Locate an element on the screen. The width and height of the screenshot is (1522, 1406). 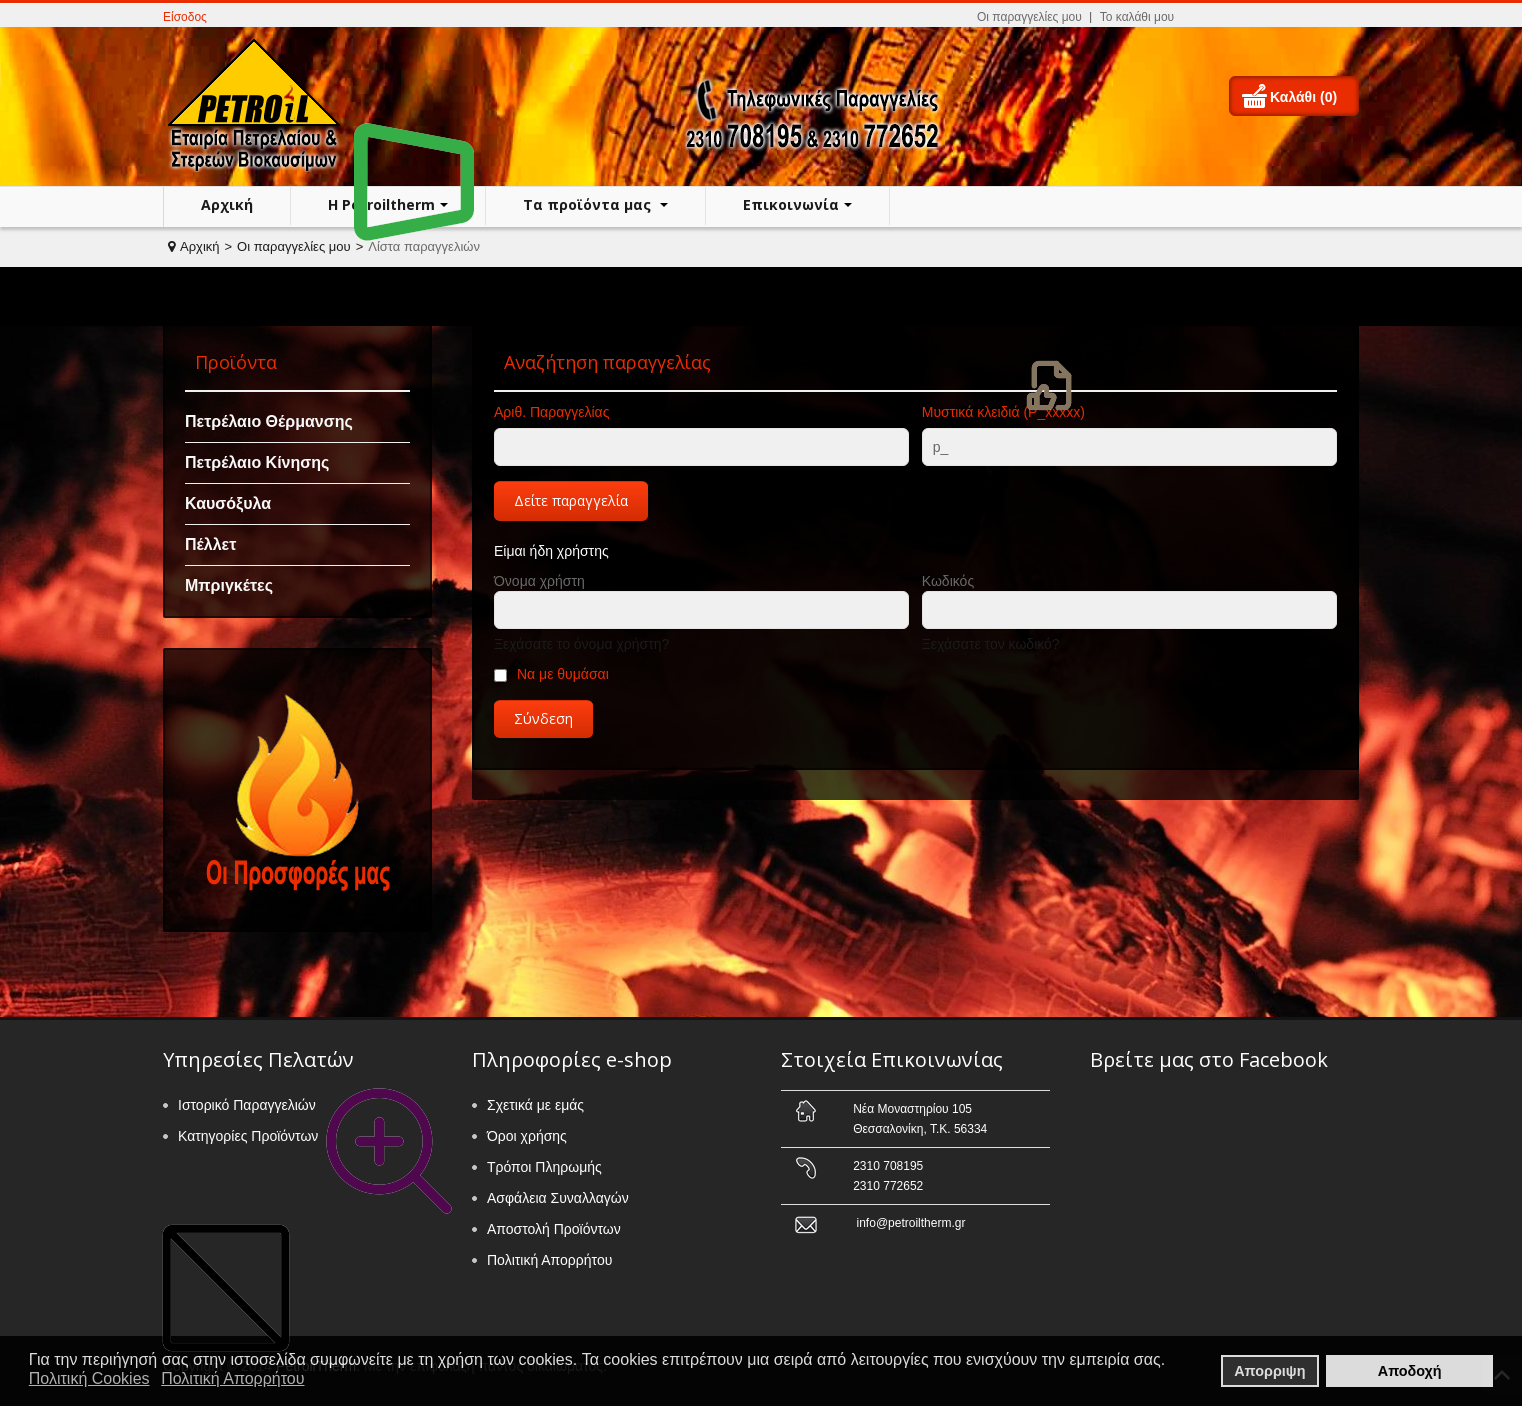
skew or shear object horizontally is located at coordinates (414, 182).